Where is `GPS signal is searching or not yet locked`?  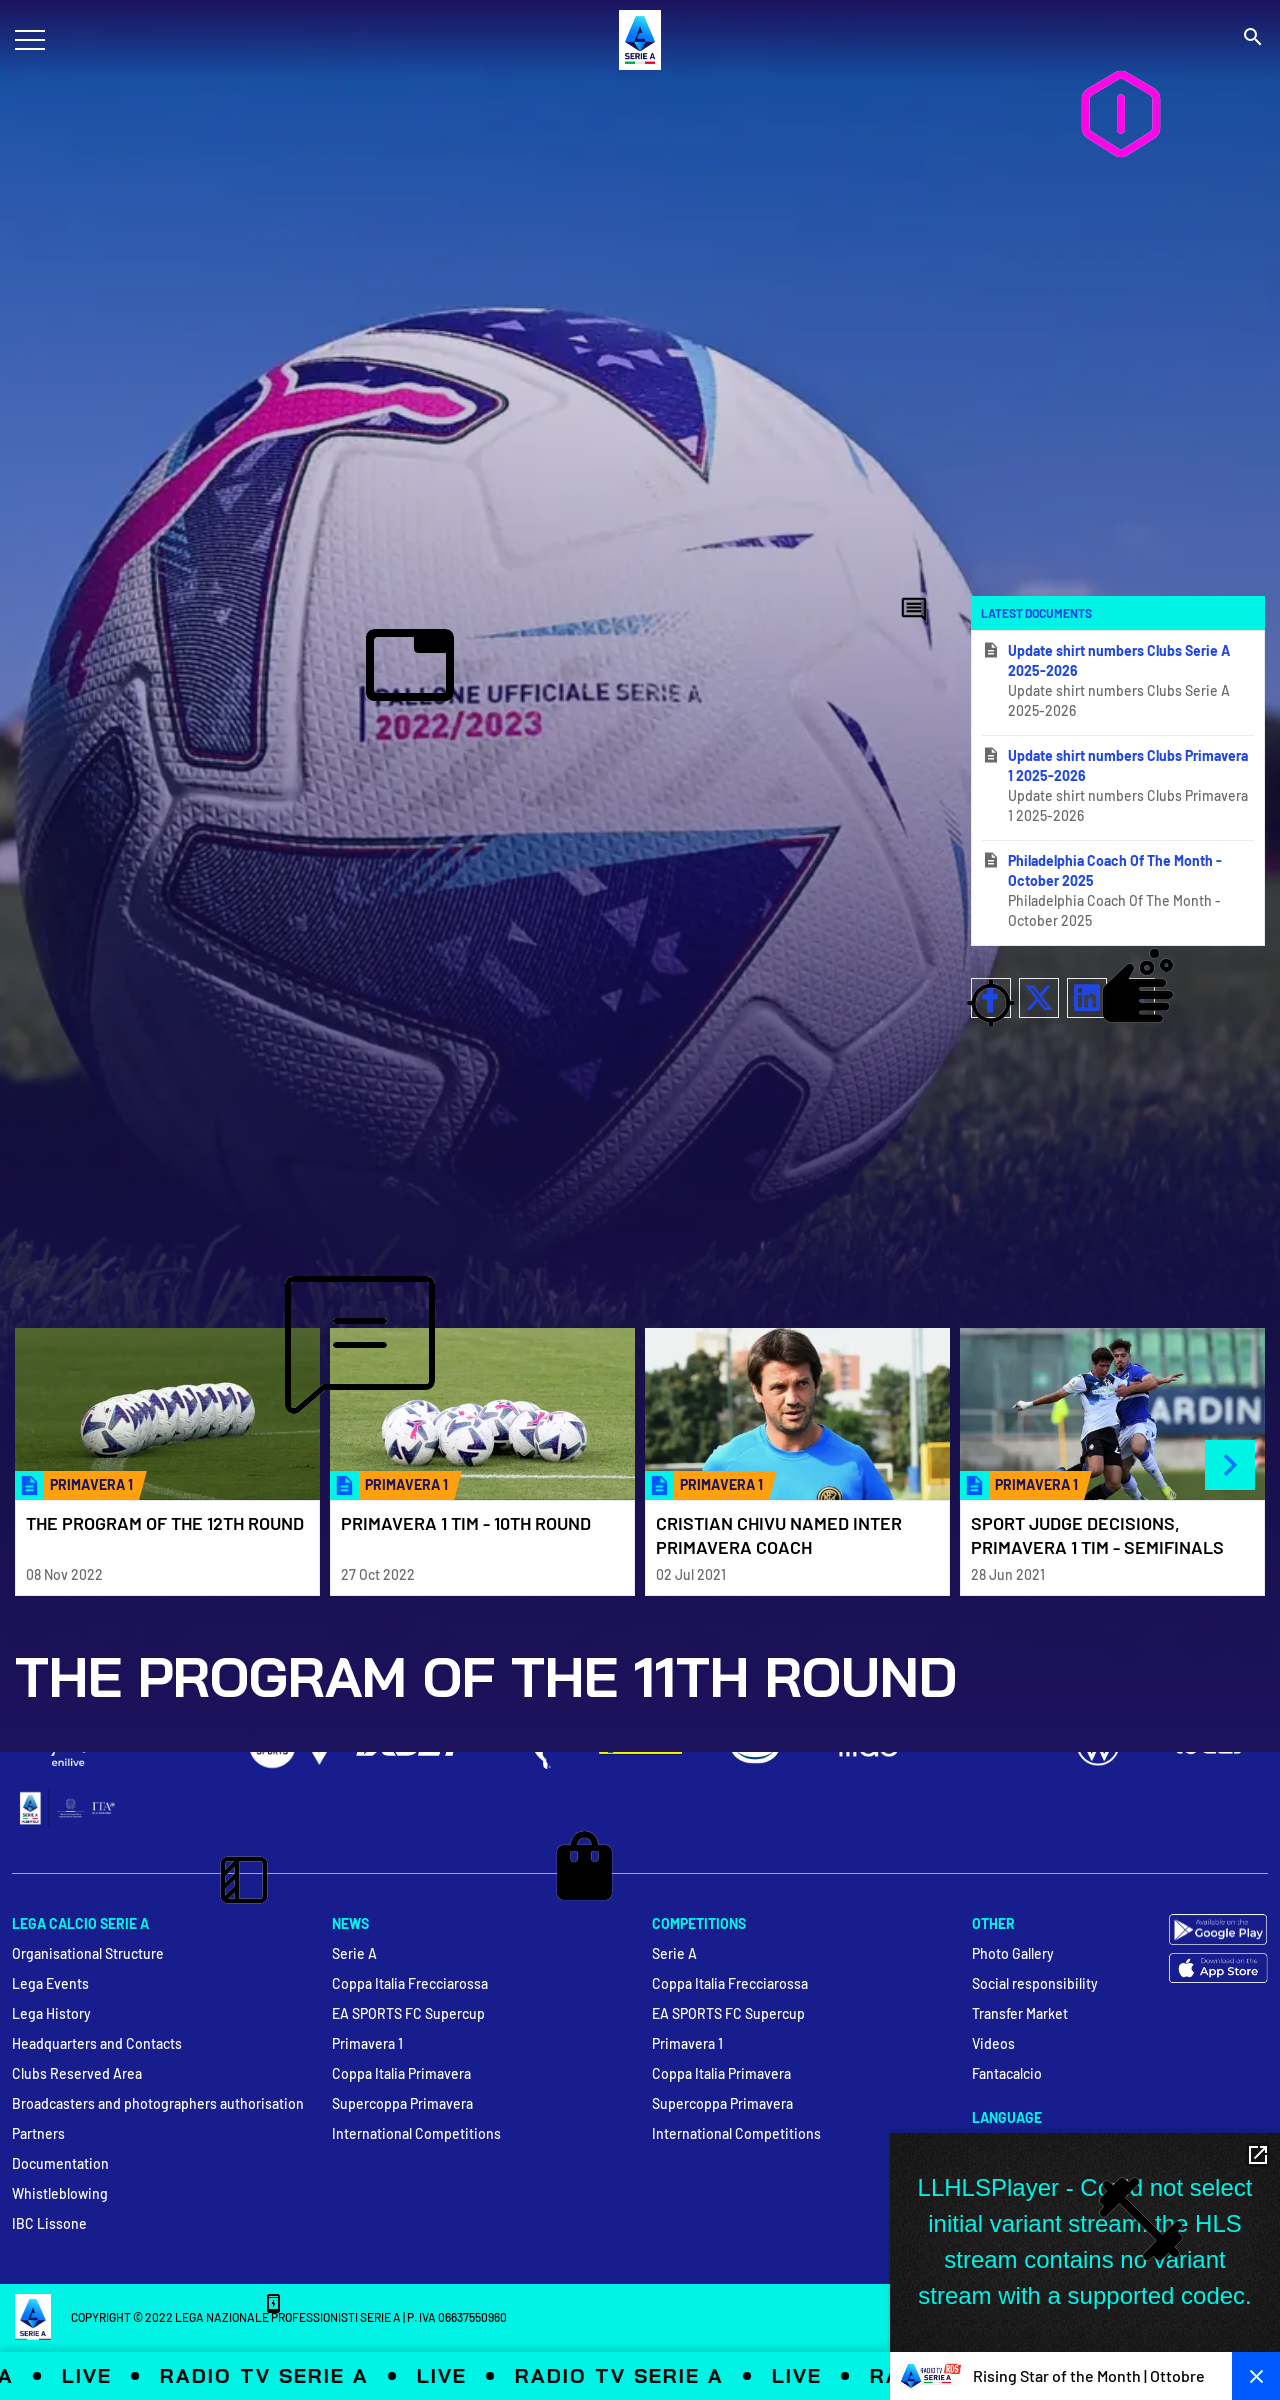 GPS signal is searching or not yet locked is located at coordinates (991, 1003).